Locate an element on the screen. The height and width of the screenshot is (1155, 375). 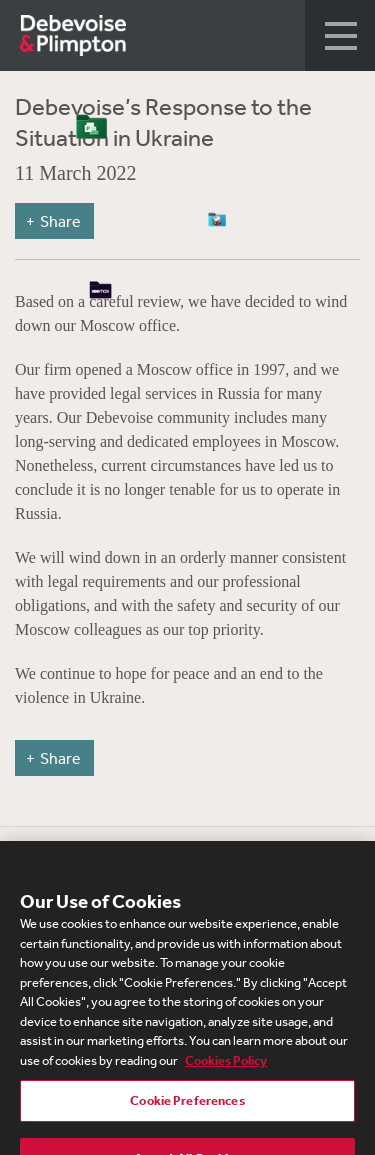
folder containing portableapps packages is located at coordinates (217, 220).